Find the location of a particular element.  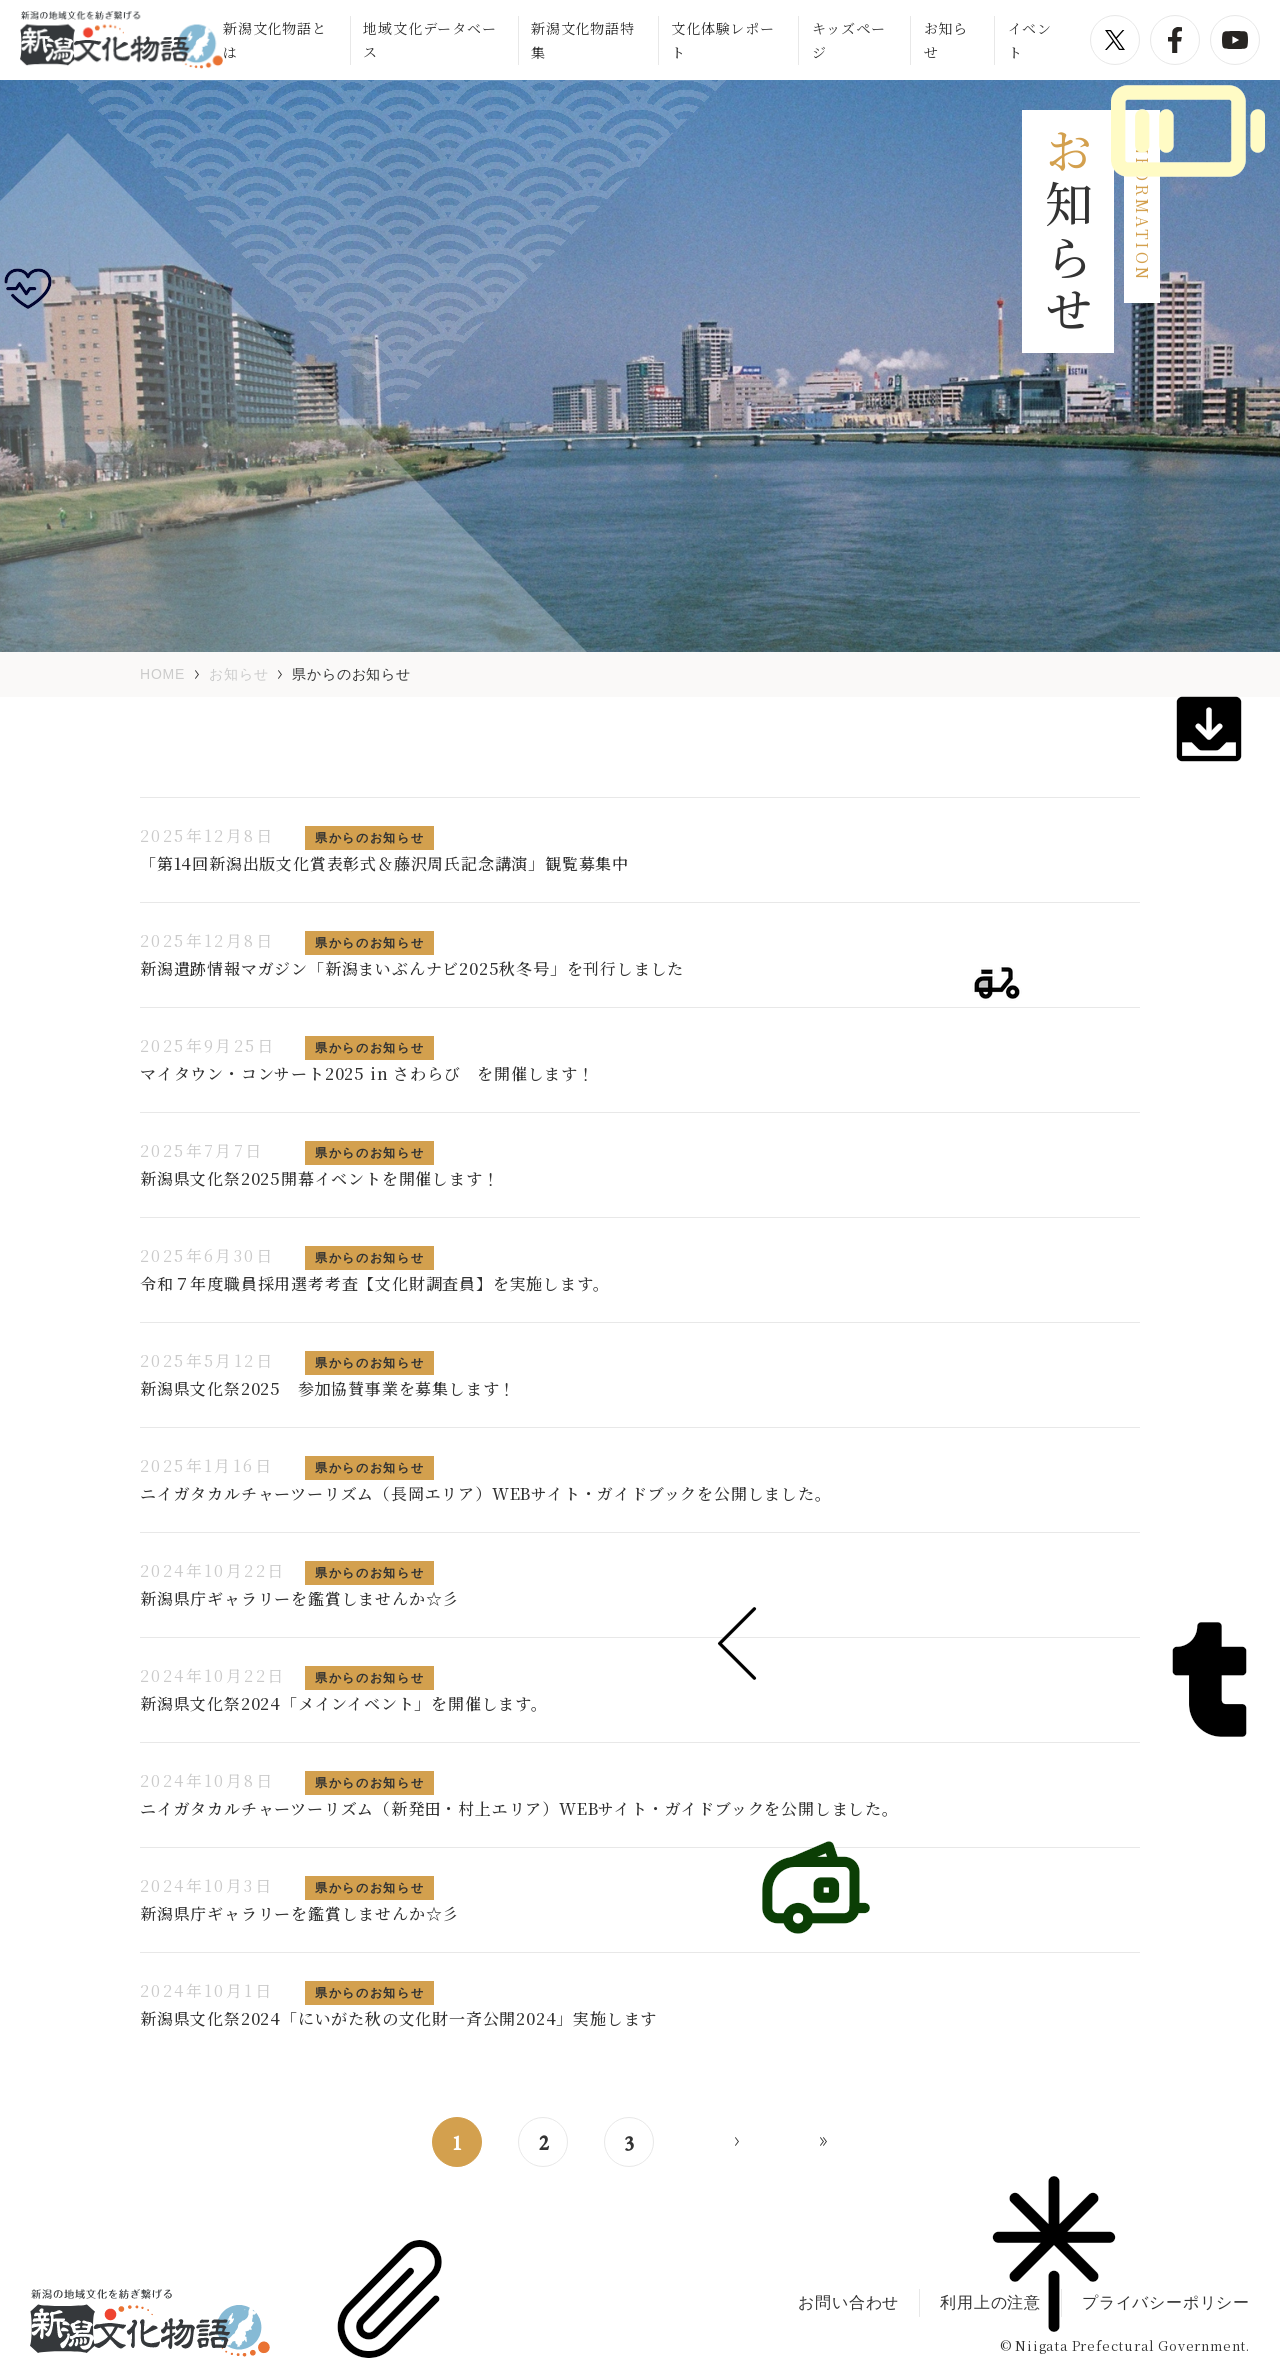

view health or fitness metrics is located at coordinates (28, 287).